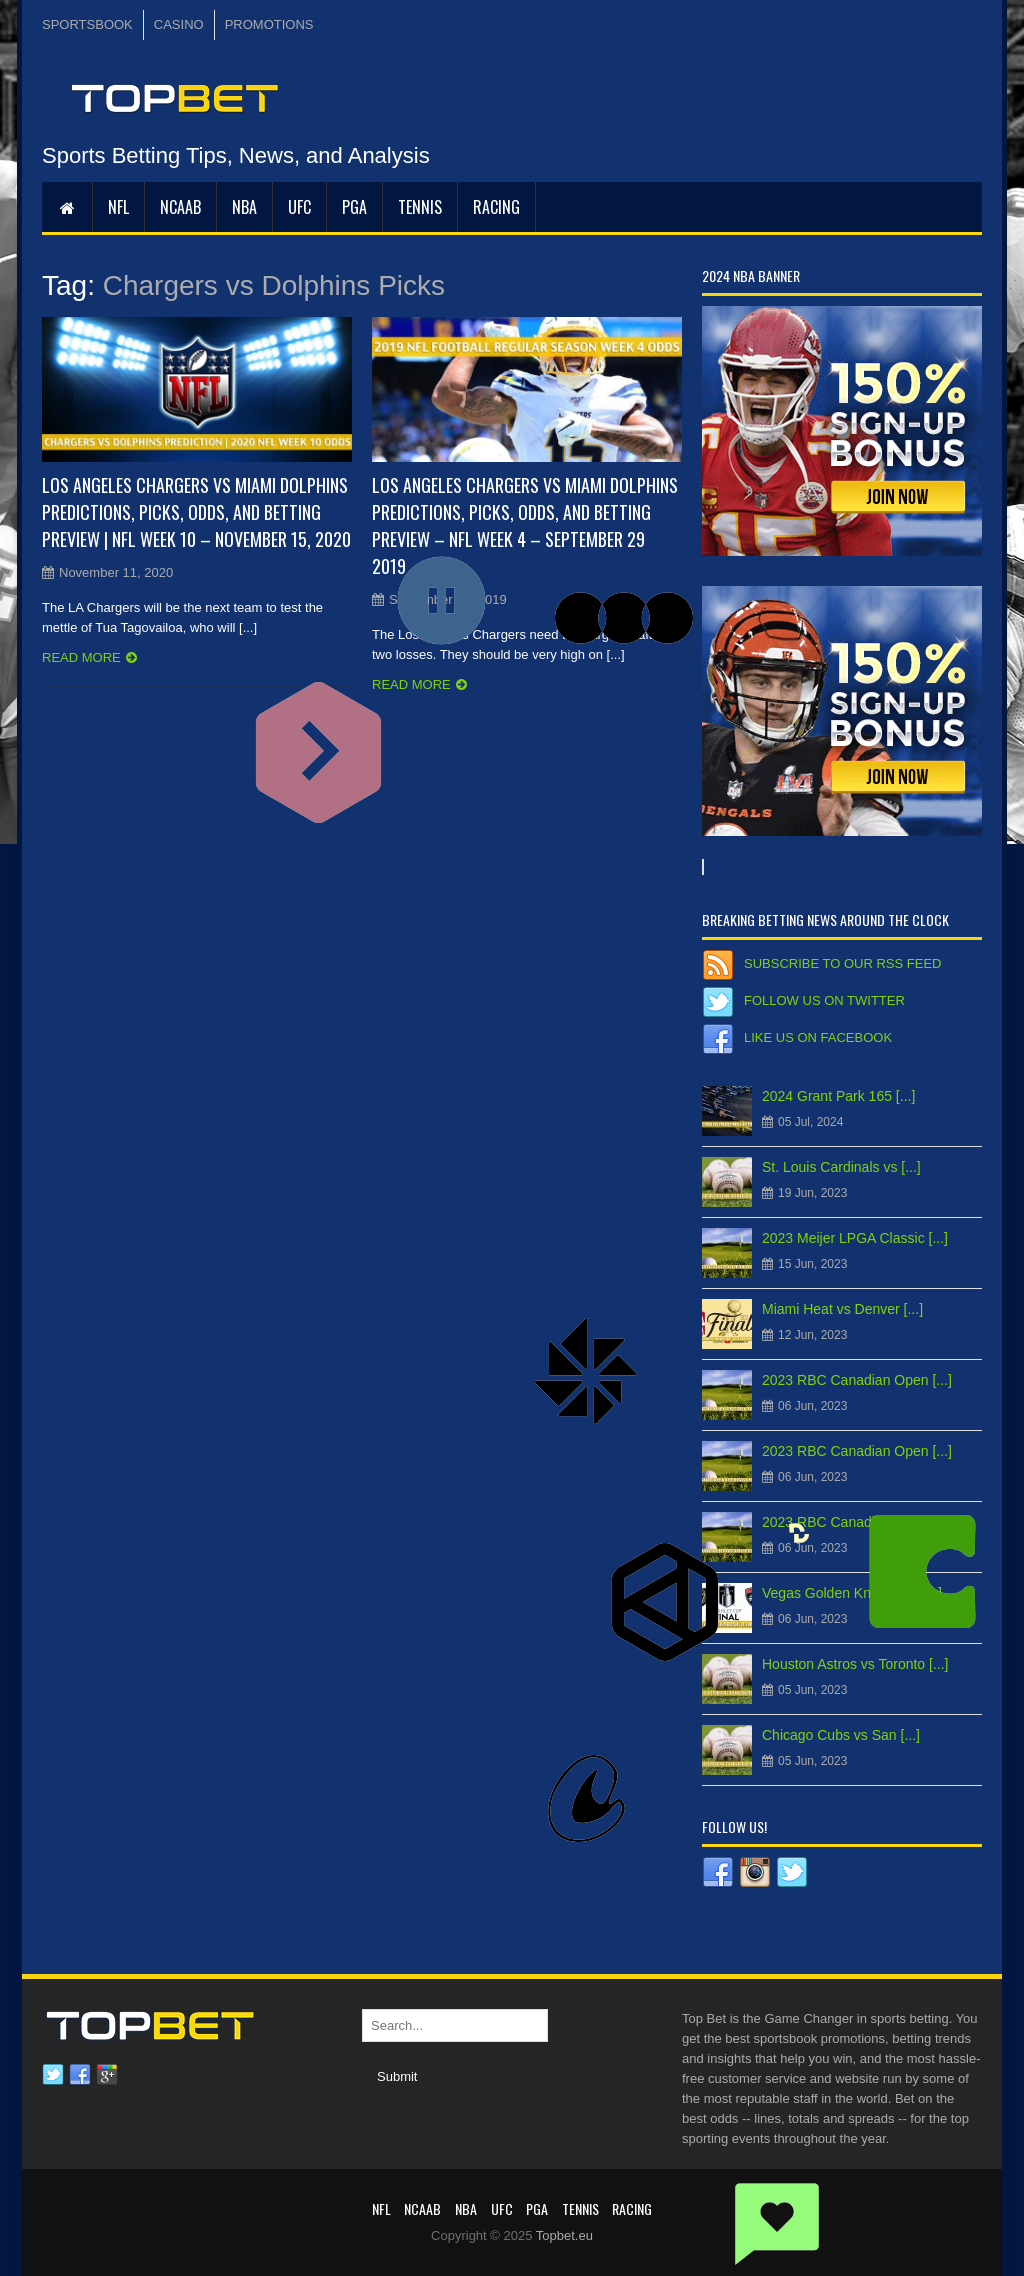 Image resolution: width=1024 pixels, height=2276 pixels. I want to click on buddy CI/CD platform logo, so click(318, 752).